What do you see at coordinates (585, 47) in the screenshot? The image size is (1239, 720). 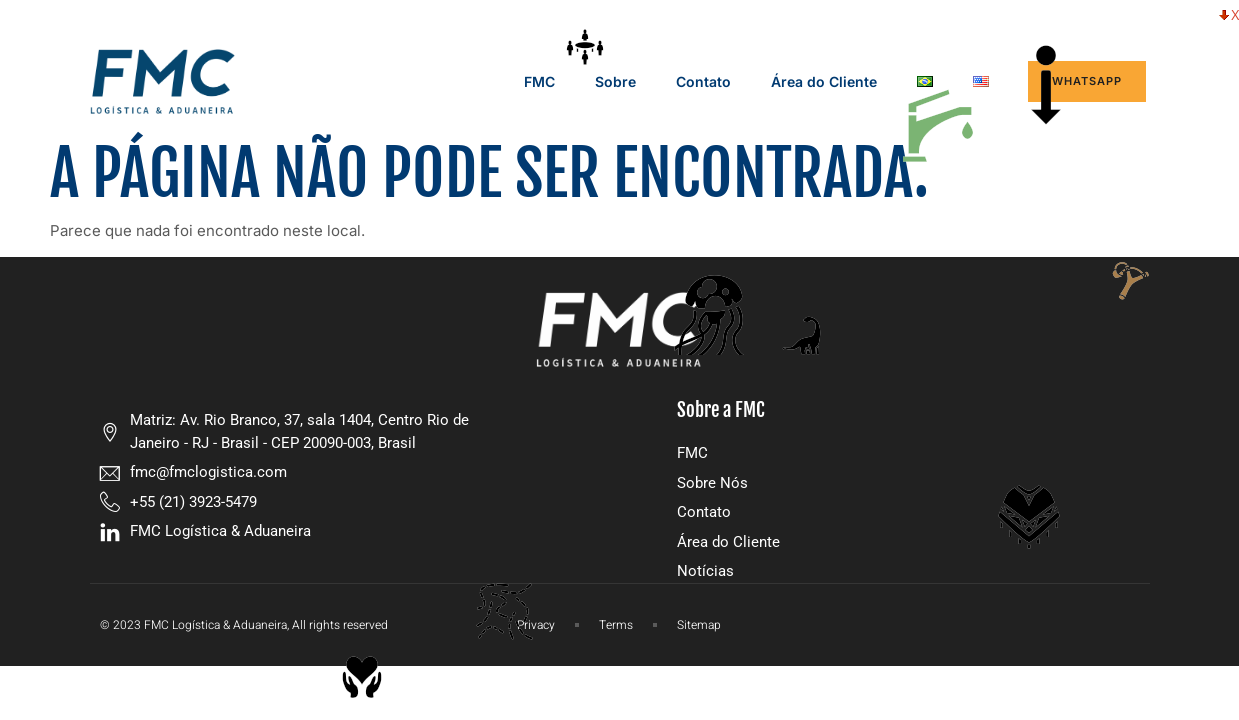 I see `join or schedule a meeting` at bounding box center [585, 47].